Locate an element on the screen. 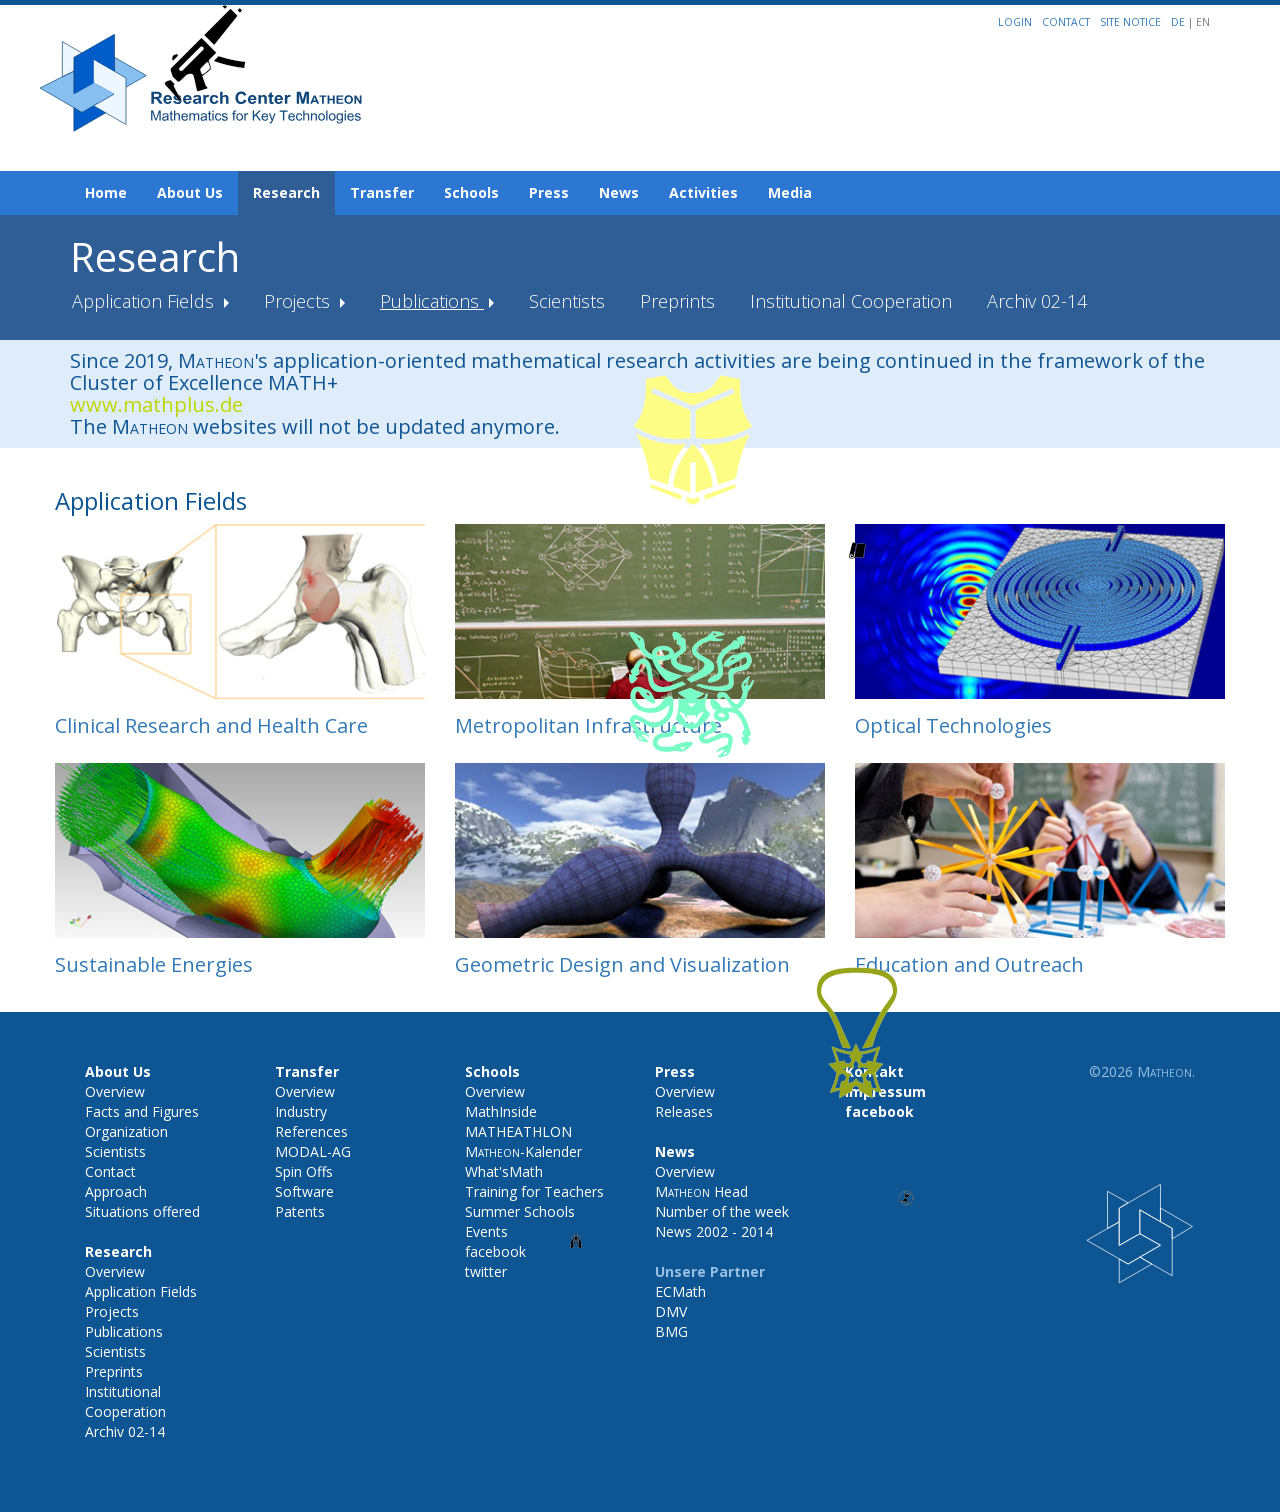 This screenshot has height=1512, width=1280. indicates time remaining or elapsed duration is located at coordinates (906, 1198).